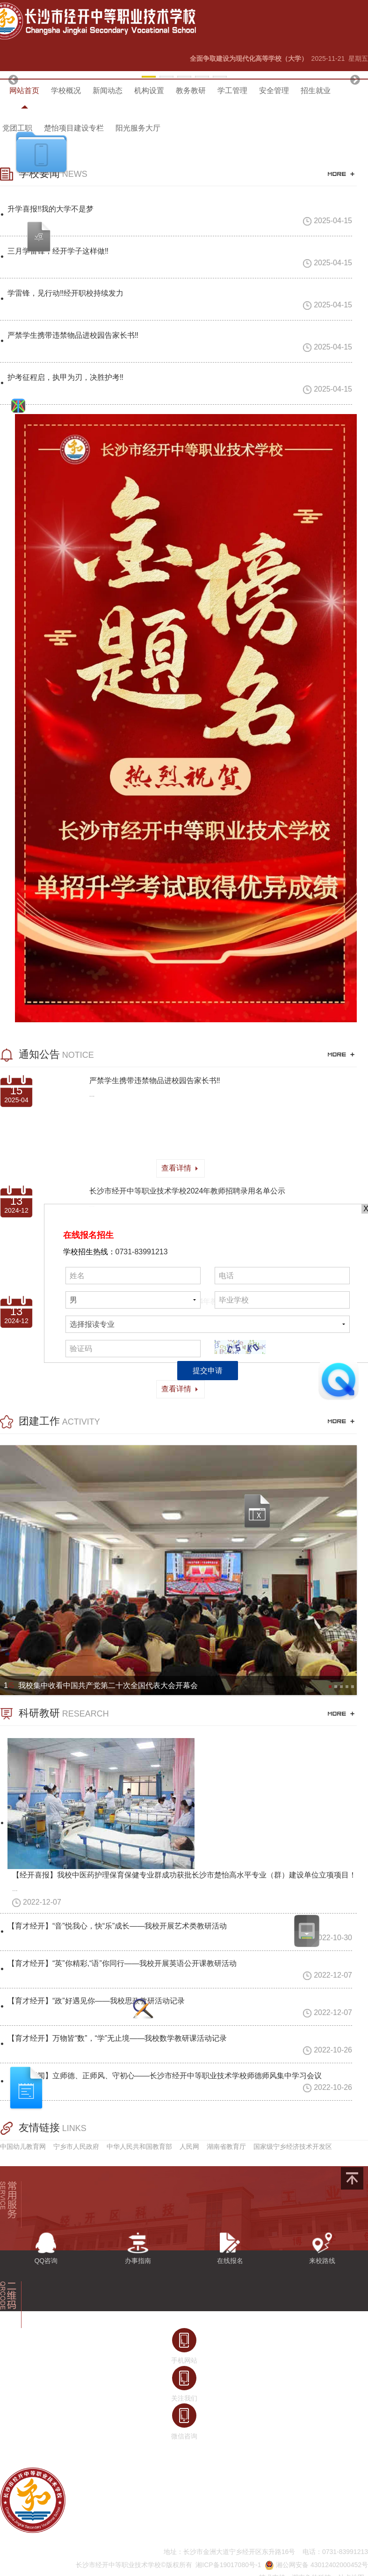 This screenshot has width=368, height=2576. I want to click on open SMPlayer media player, so click(339, 1380).